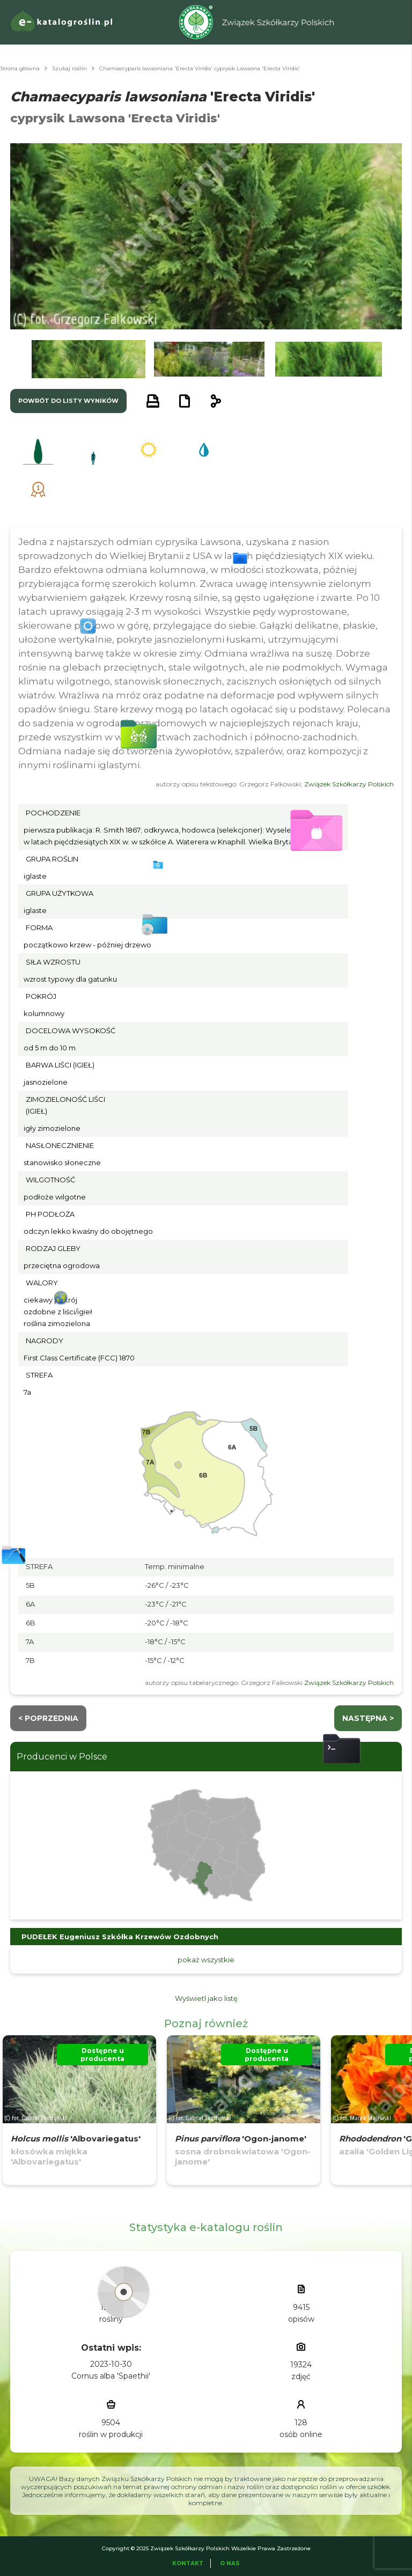  What do you see at coordinates (158, 865) in the screenshot?
I see `open zorin os system folder` at bounding box center [158, 865].